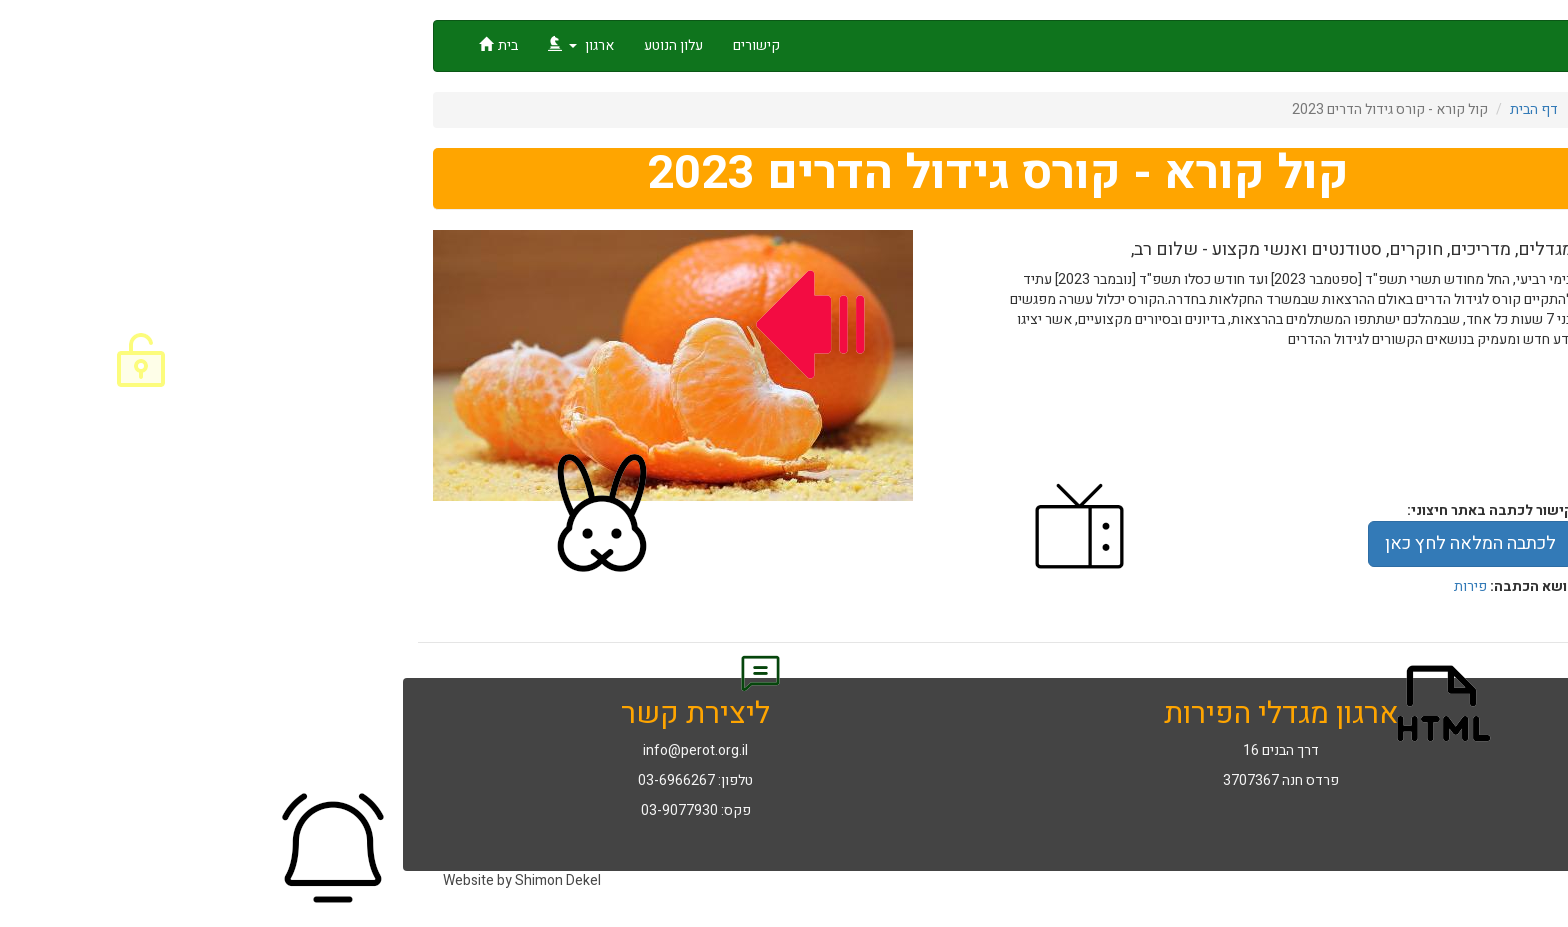 The height and width of the screenshot is (927, 1568). What do you see at coordinates (1079, 531) in the screenshot?
I see `access TV or video streaming features` at bounding box center [1079, 531].